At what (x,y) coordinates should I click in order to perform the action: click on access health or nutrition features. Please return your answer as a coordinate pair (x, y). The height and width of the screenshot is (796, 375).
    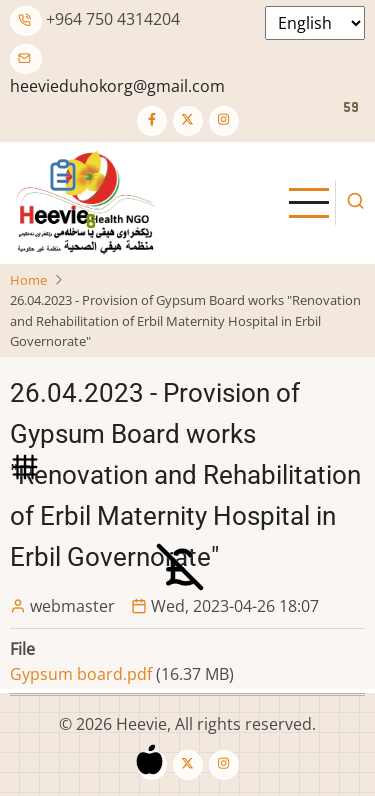
    Looking at the image, I should click on (149, 759).